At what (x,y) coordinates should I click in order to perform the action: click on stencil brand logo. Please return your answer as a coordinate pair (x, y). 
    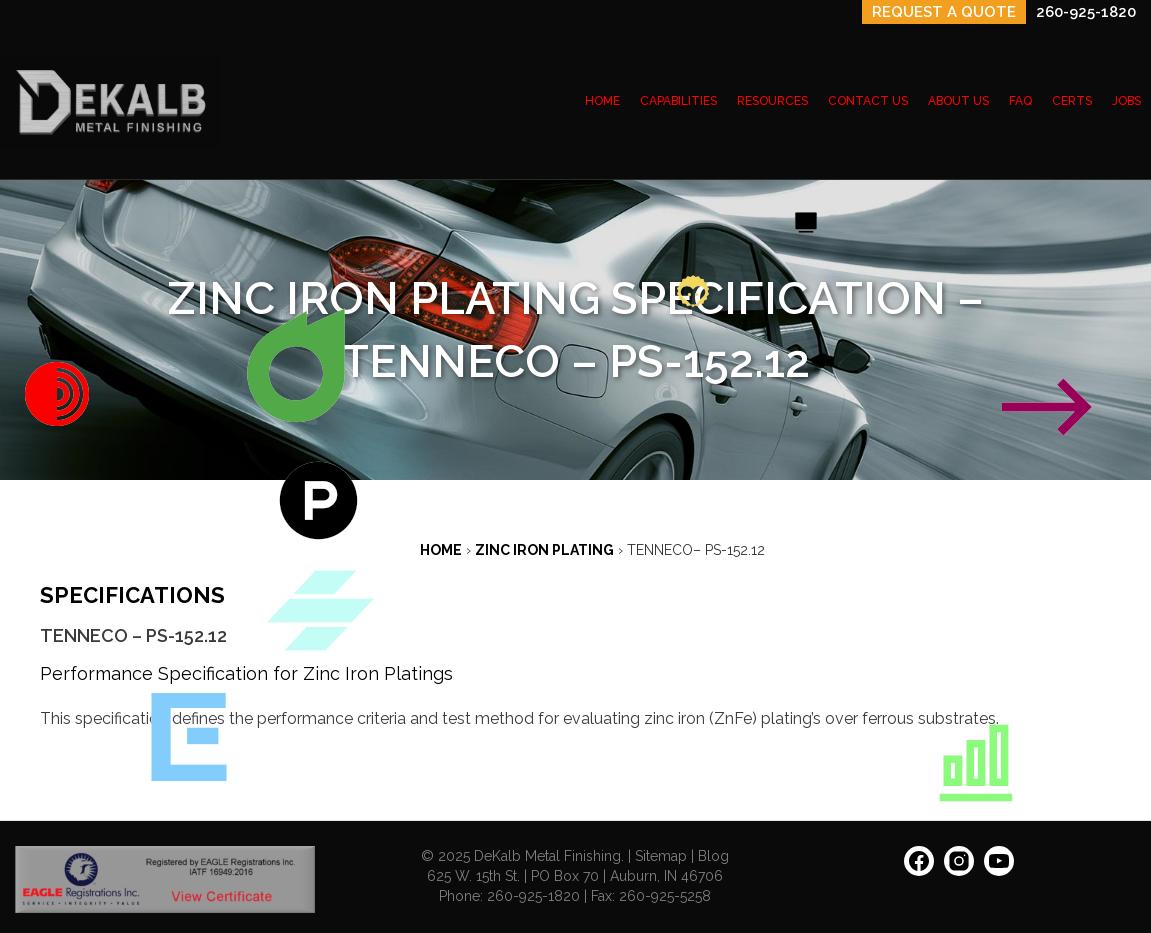
    Looking at the image, I should click on (320, 610).